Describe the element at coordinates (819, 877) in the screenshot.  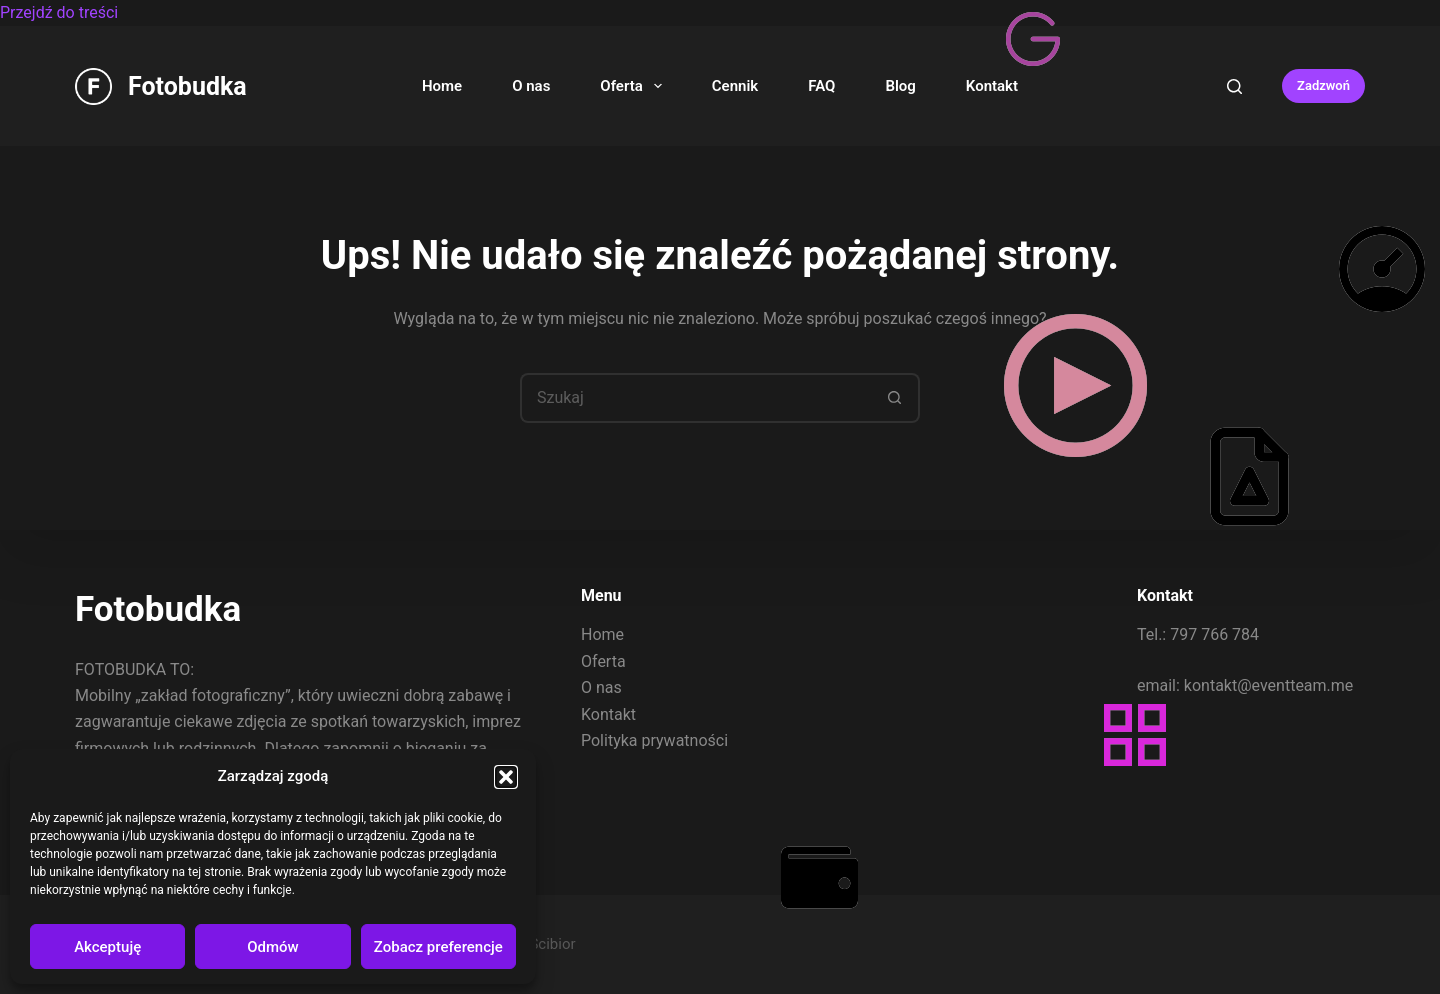
I see `access your wallet or payment methods` at that location.